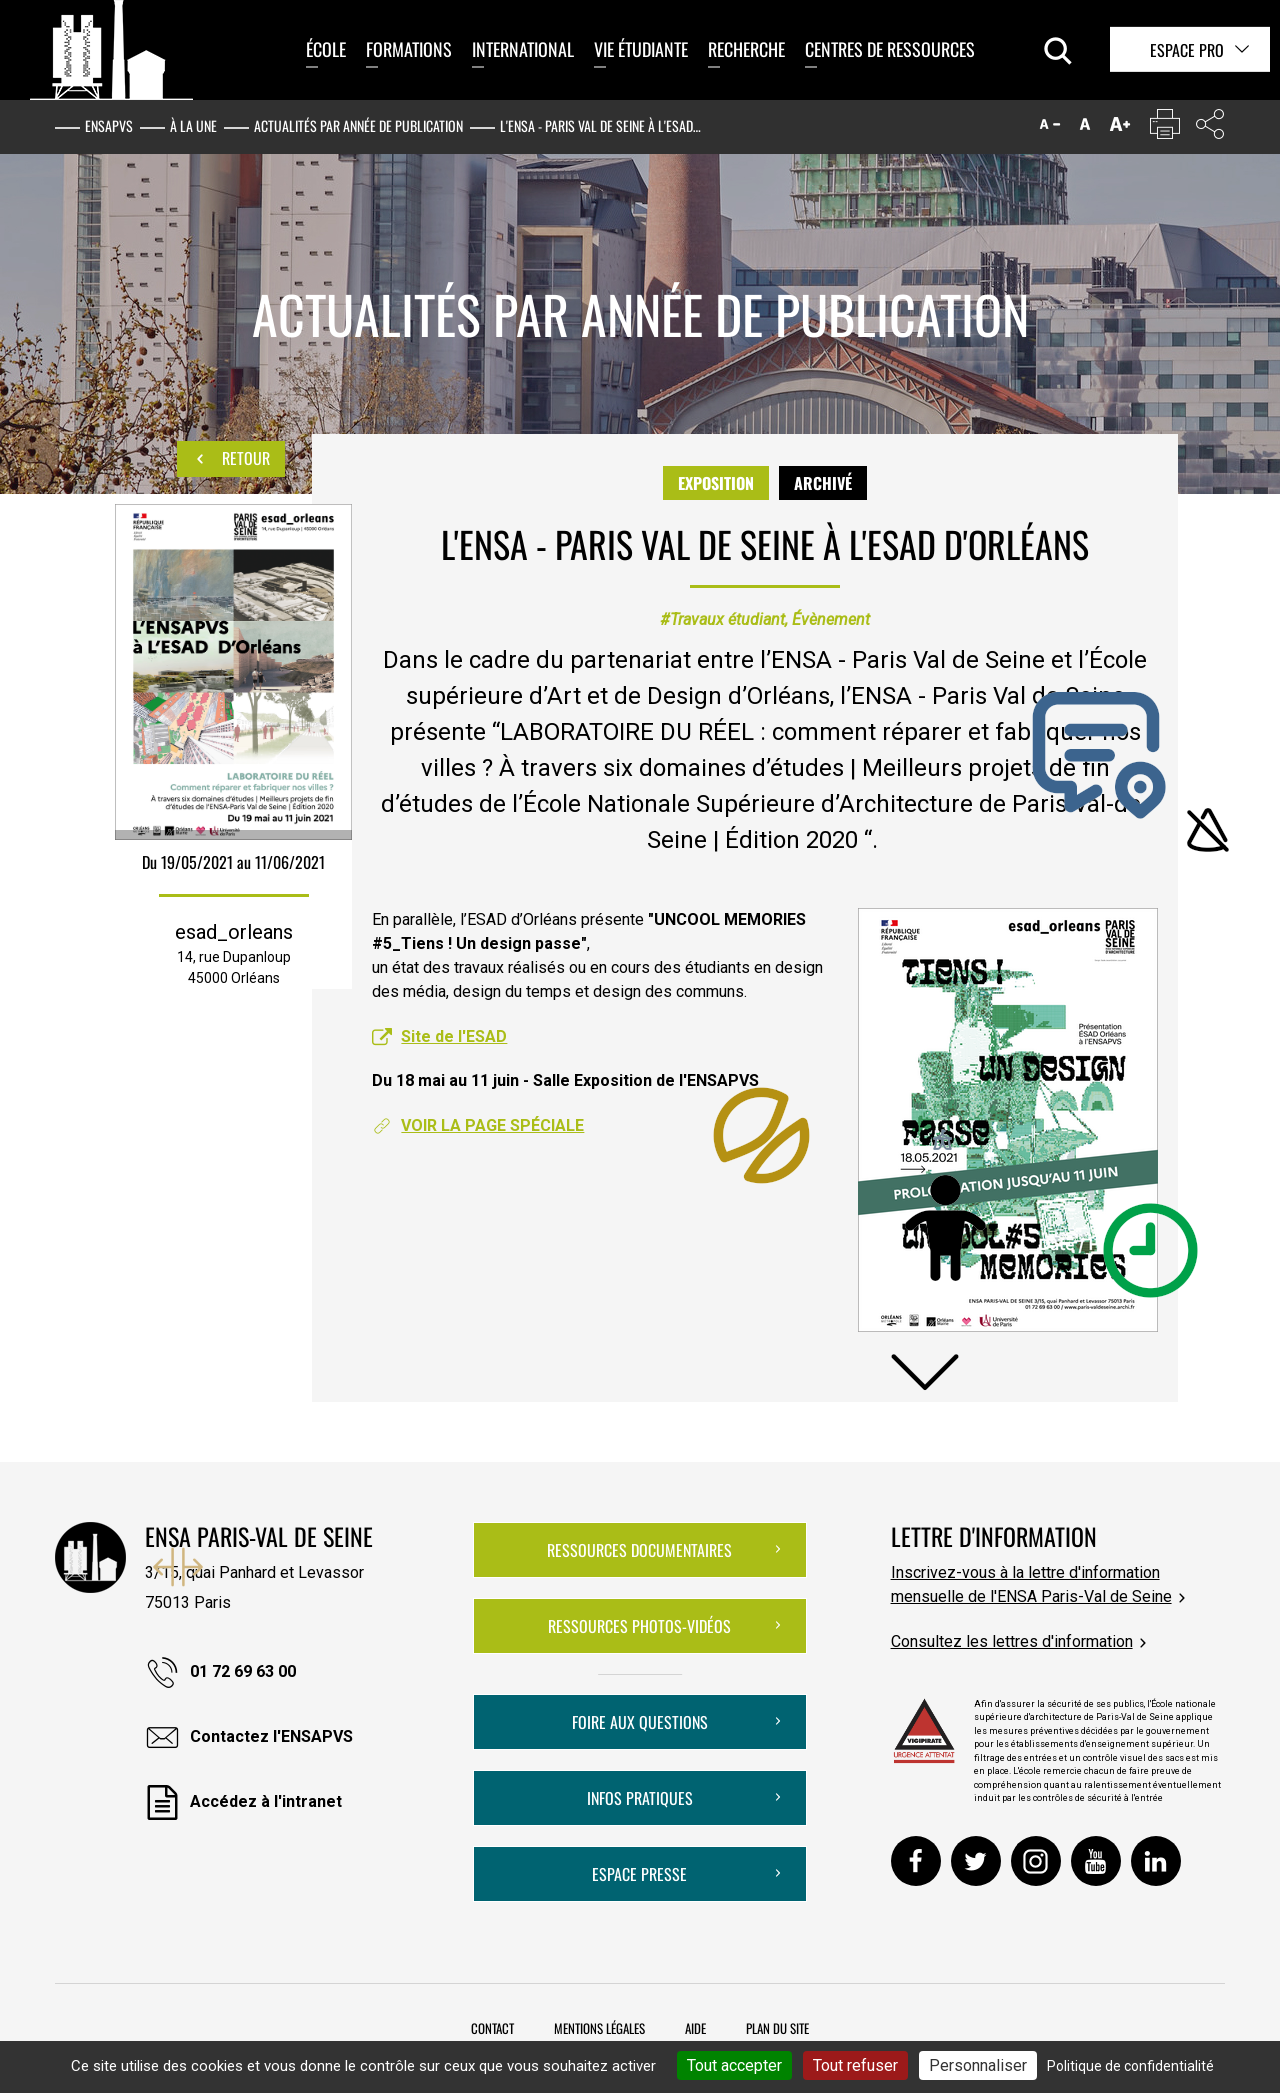  I want to click on split view horizontally, so click(178, 1567).